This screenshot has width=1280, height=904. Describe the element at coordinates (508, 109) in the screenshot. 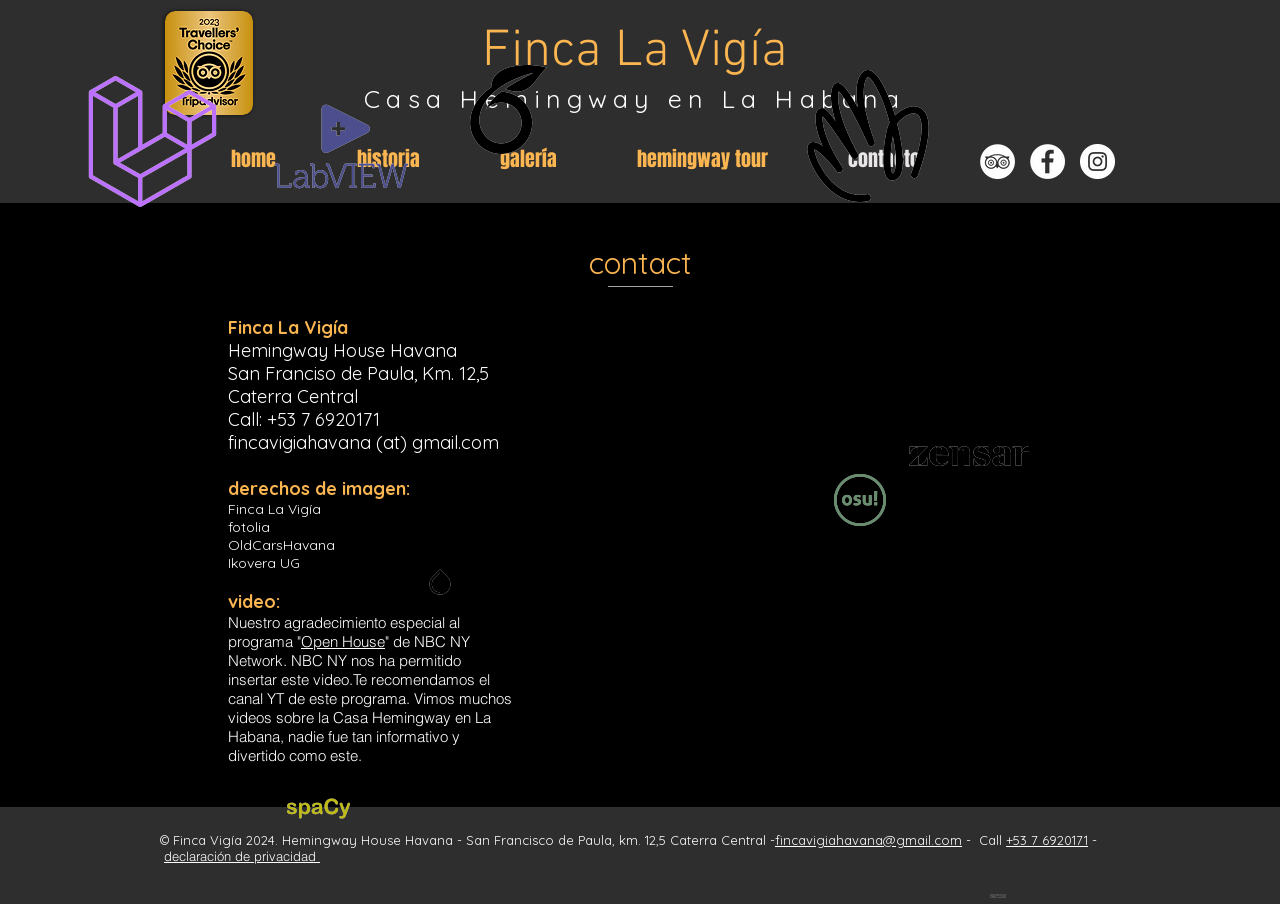

I see `open Overleaf LaTeX editor` at that location.